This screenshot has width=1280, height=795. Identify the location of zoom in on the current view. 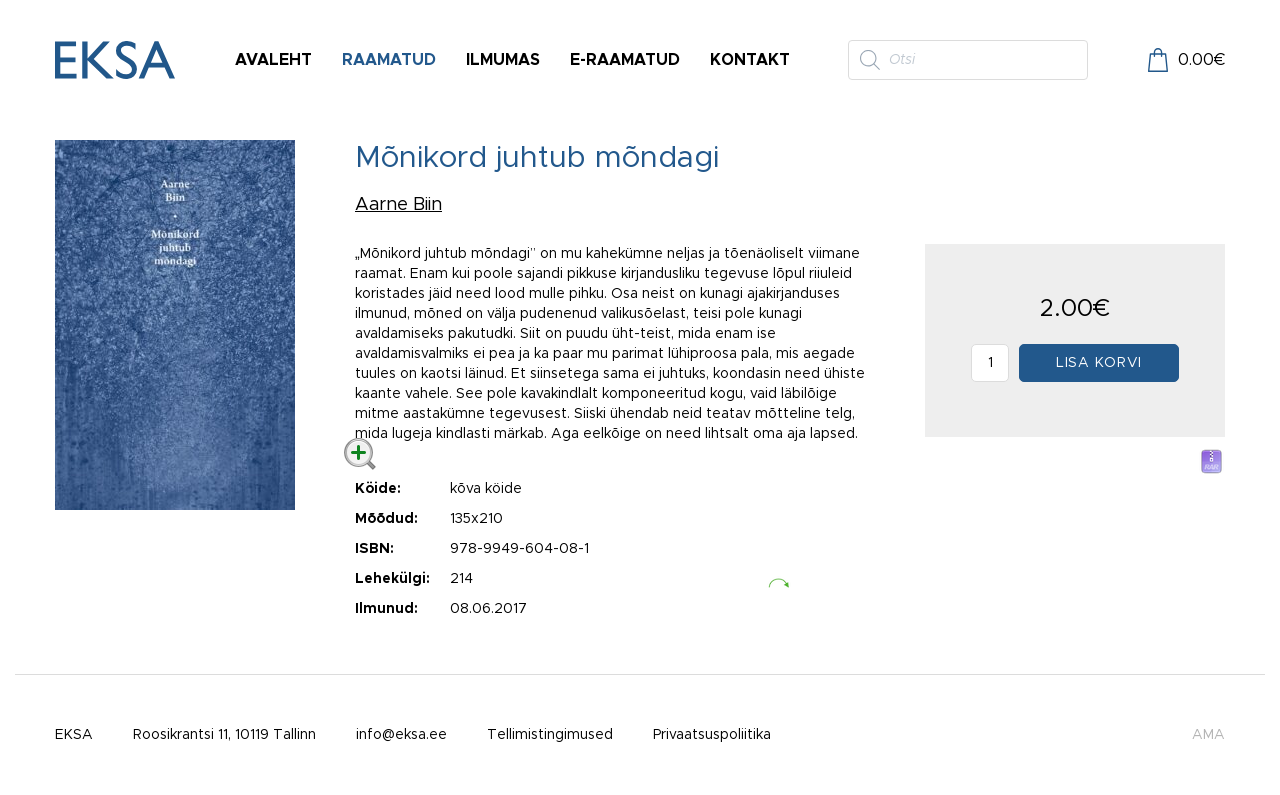
(360, 454).